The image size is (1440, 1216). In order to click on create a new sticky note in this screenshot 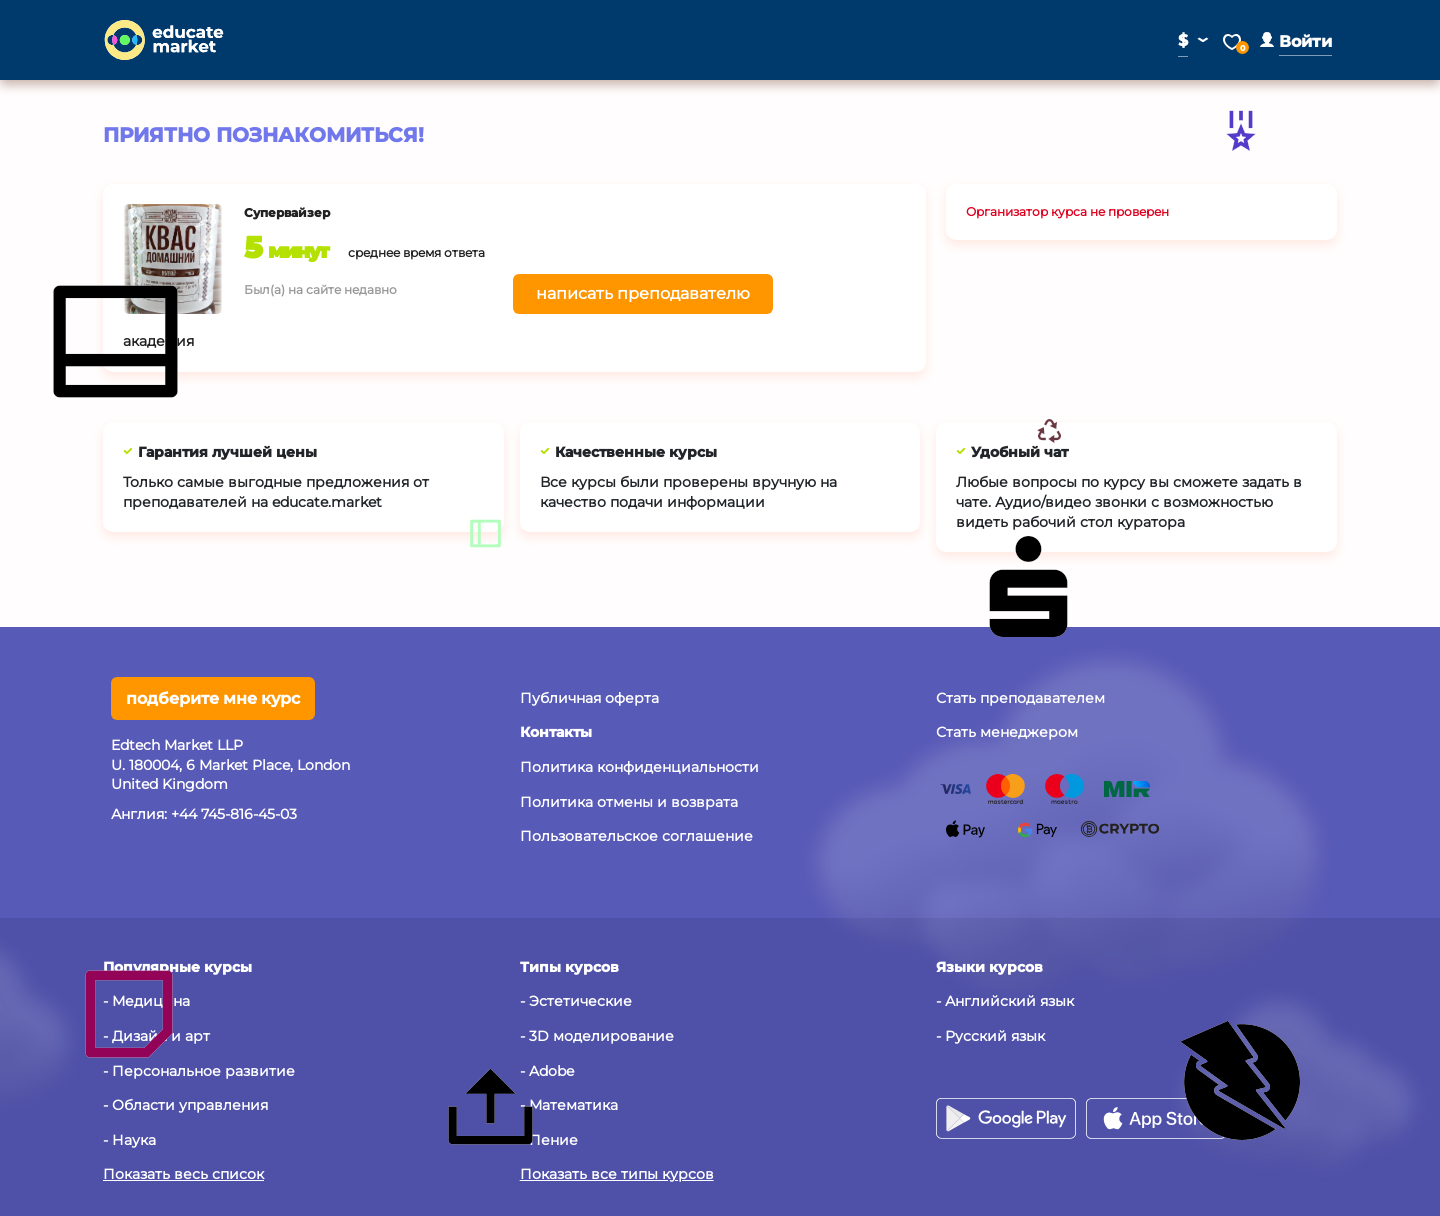, I will do `click(129, 1014)`.